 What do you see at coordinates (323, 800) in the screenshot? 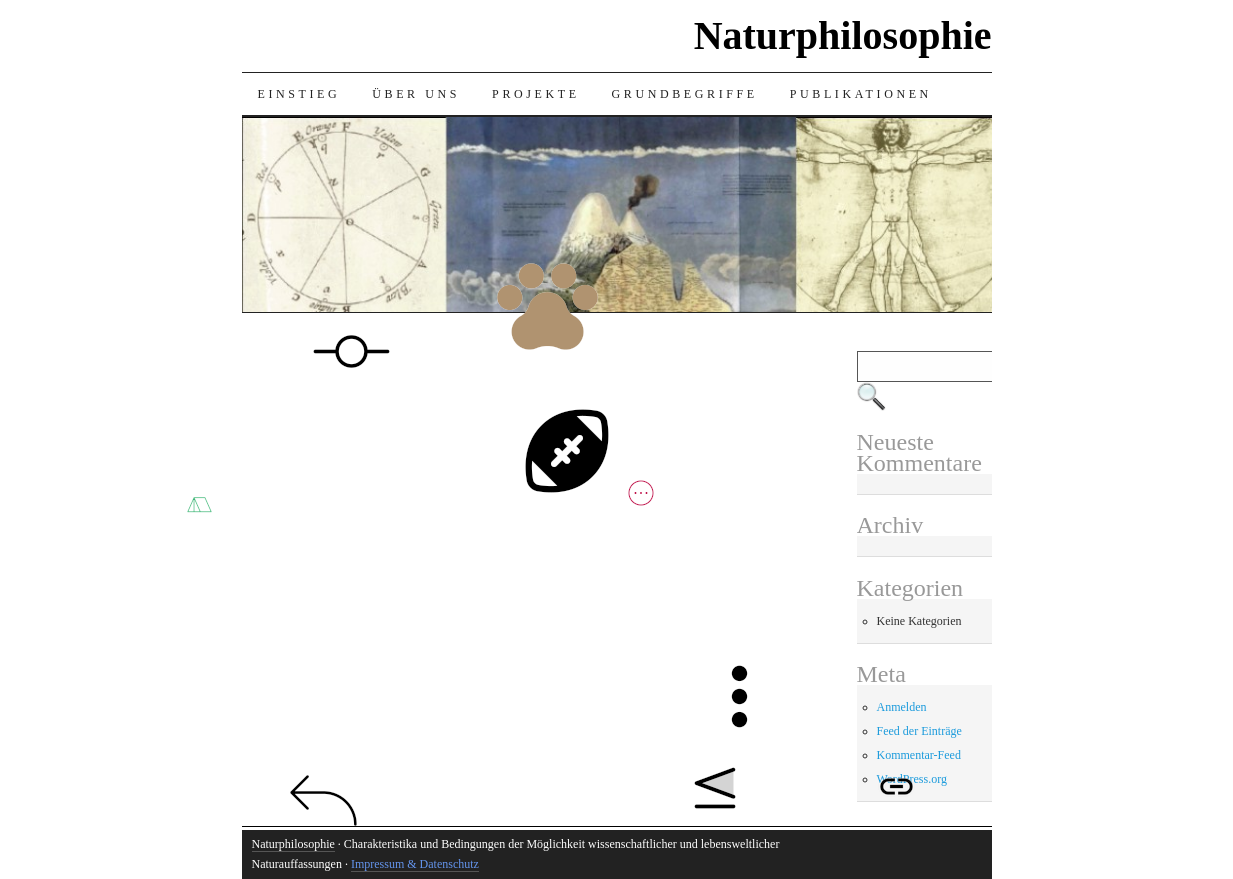
I see `go back to previous screen` at bounding box center [323, 800].